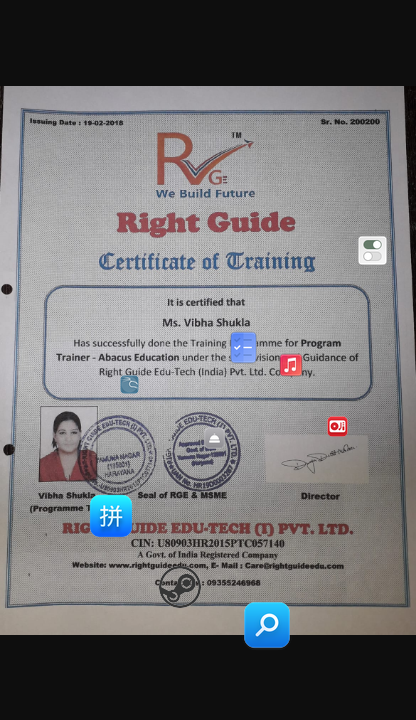  I want to click on open your bookmarks app, so click(243, 347).